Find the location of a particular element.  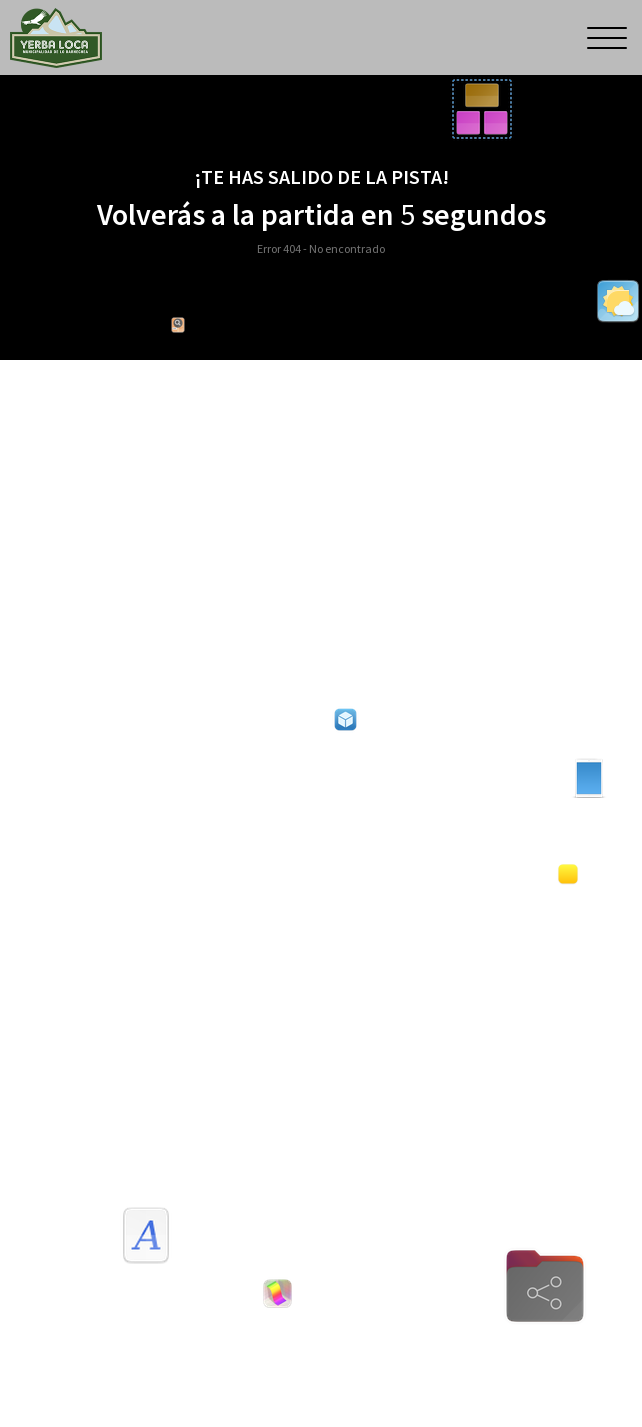

an OpenType font file is located at coordinates (146, 1235).